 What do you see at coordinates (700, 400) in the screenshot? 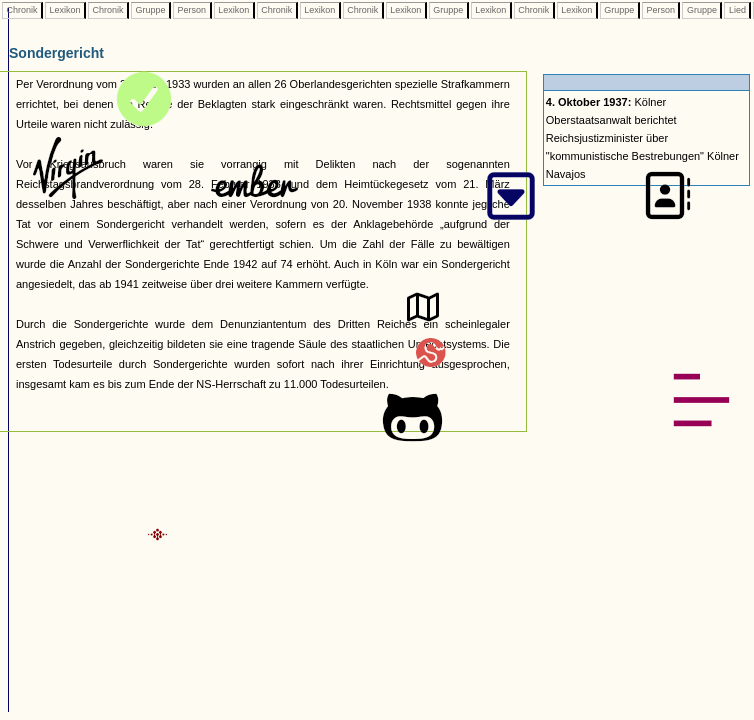
I see `view horizontal bar chart data` at bounding box center [700, 400].